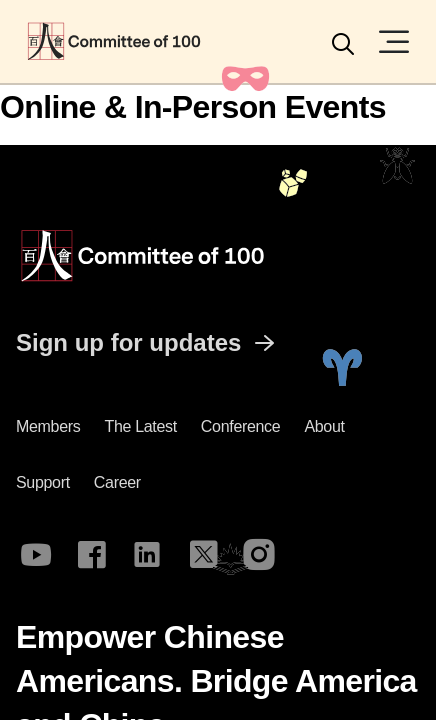 This screenshot has height=720, width=436. Describe the element at coordinates (293, 183) in the screenshot. I see `roll dice or randomize outcome` at that location.